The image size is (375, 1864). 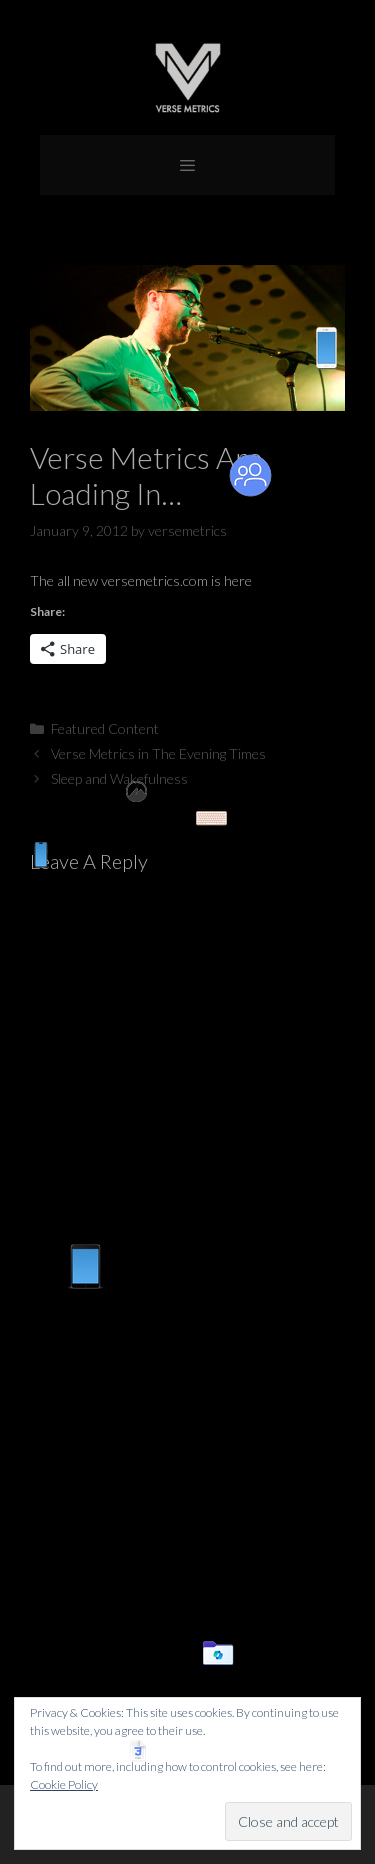 What do you see at coordinates (218, 1654) in the screenshot?
I see `open folder containing Microsoft Copilot files` at bounding box center [218, 1654].